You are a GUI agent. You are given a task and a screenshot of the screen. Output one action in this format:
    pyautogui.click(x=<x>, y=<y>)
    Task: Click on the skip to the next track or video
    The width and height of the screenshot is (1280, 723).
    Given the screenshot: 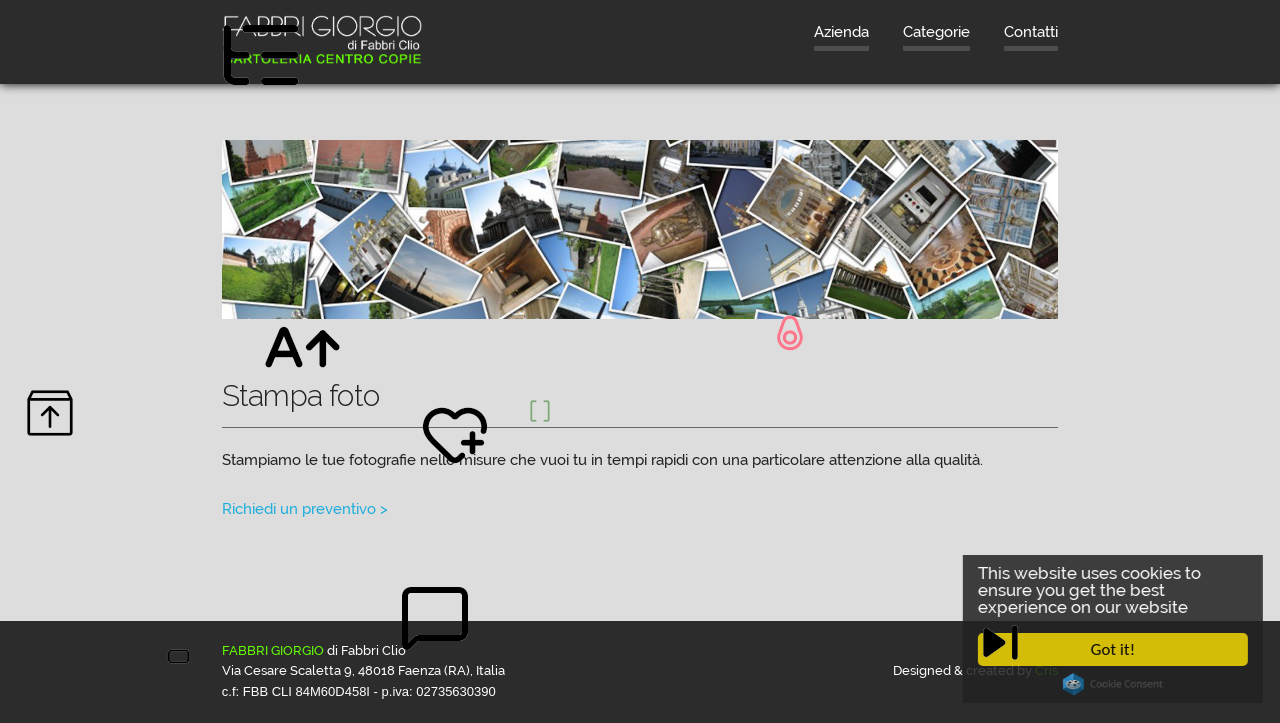 What is the action you would take?
    pyautogui.click(x=1000, y=642)
    